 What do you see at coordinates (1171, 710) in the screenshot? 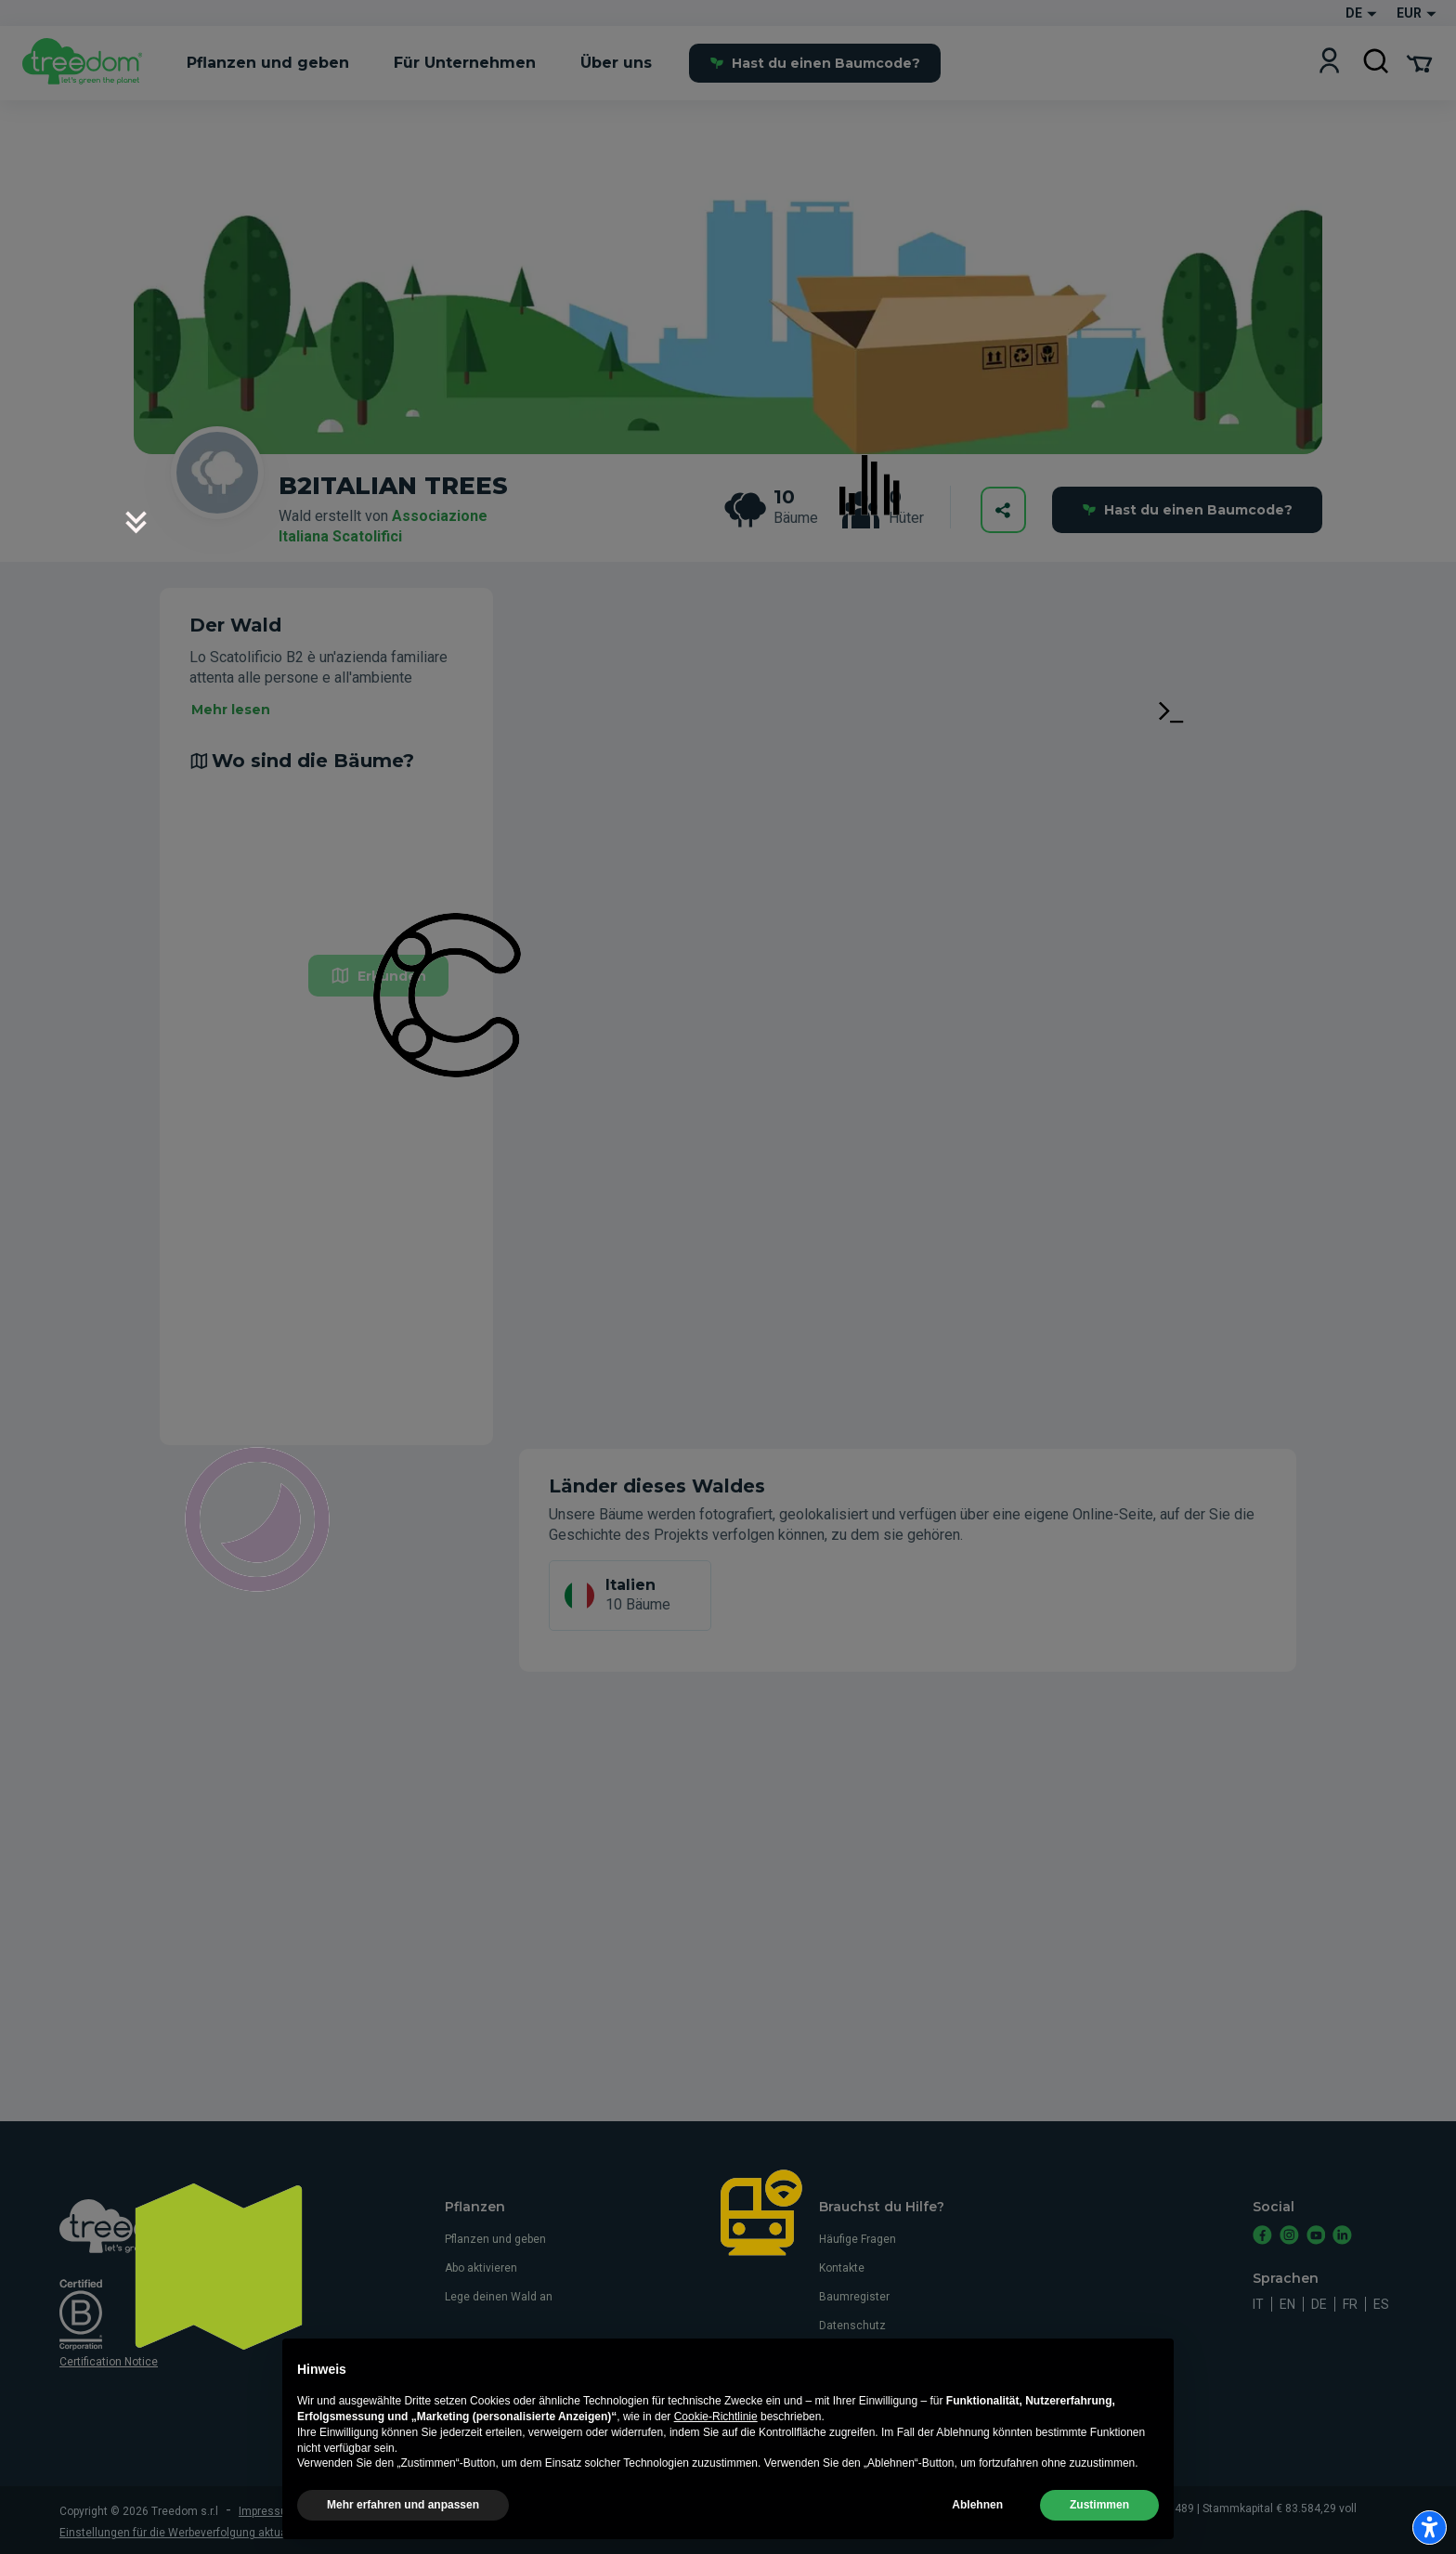
I see `open command line interface` at bounding box center [1171, 710].